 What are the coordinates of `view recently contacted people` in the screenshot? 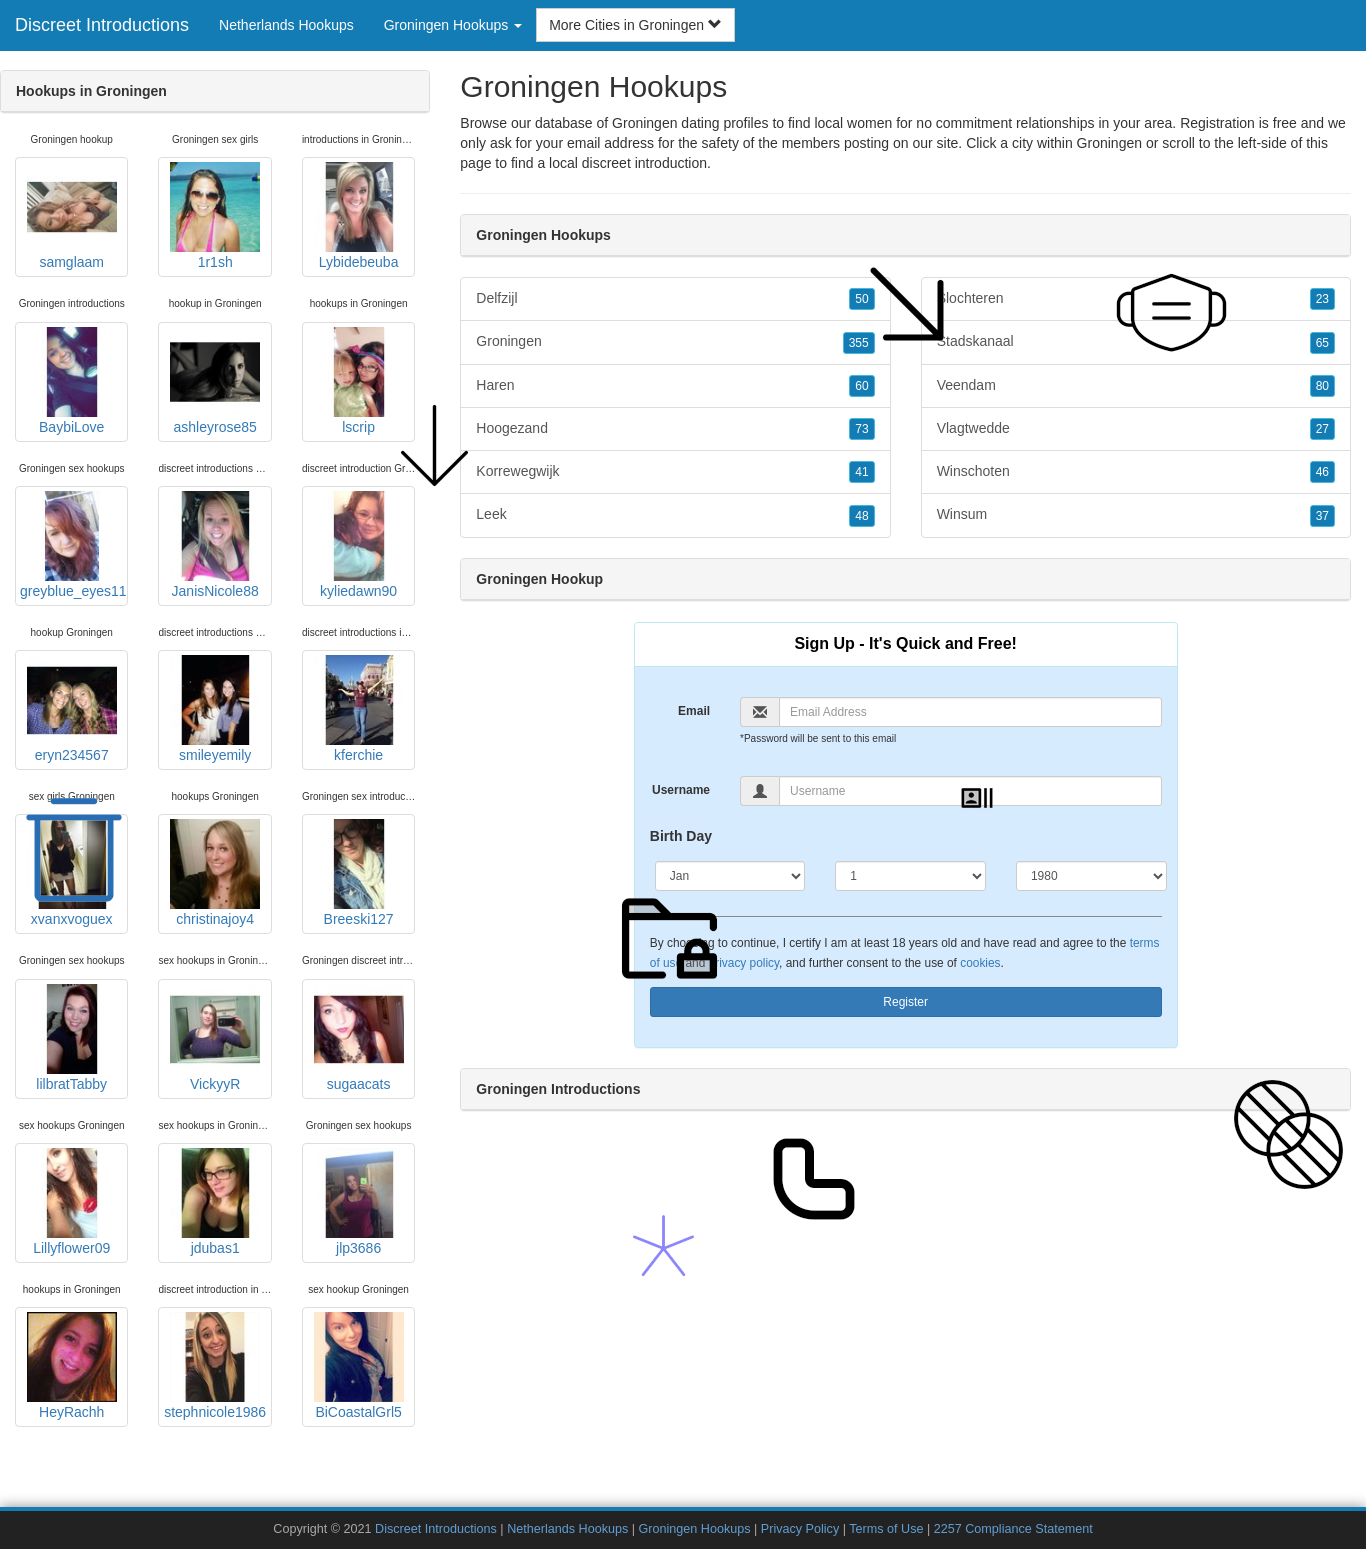 It's located at (977, 798).